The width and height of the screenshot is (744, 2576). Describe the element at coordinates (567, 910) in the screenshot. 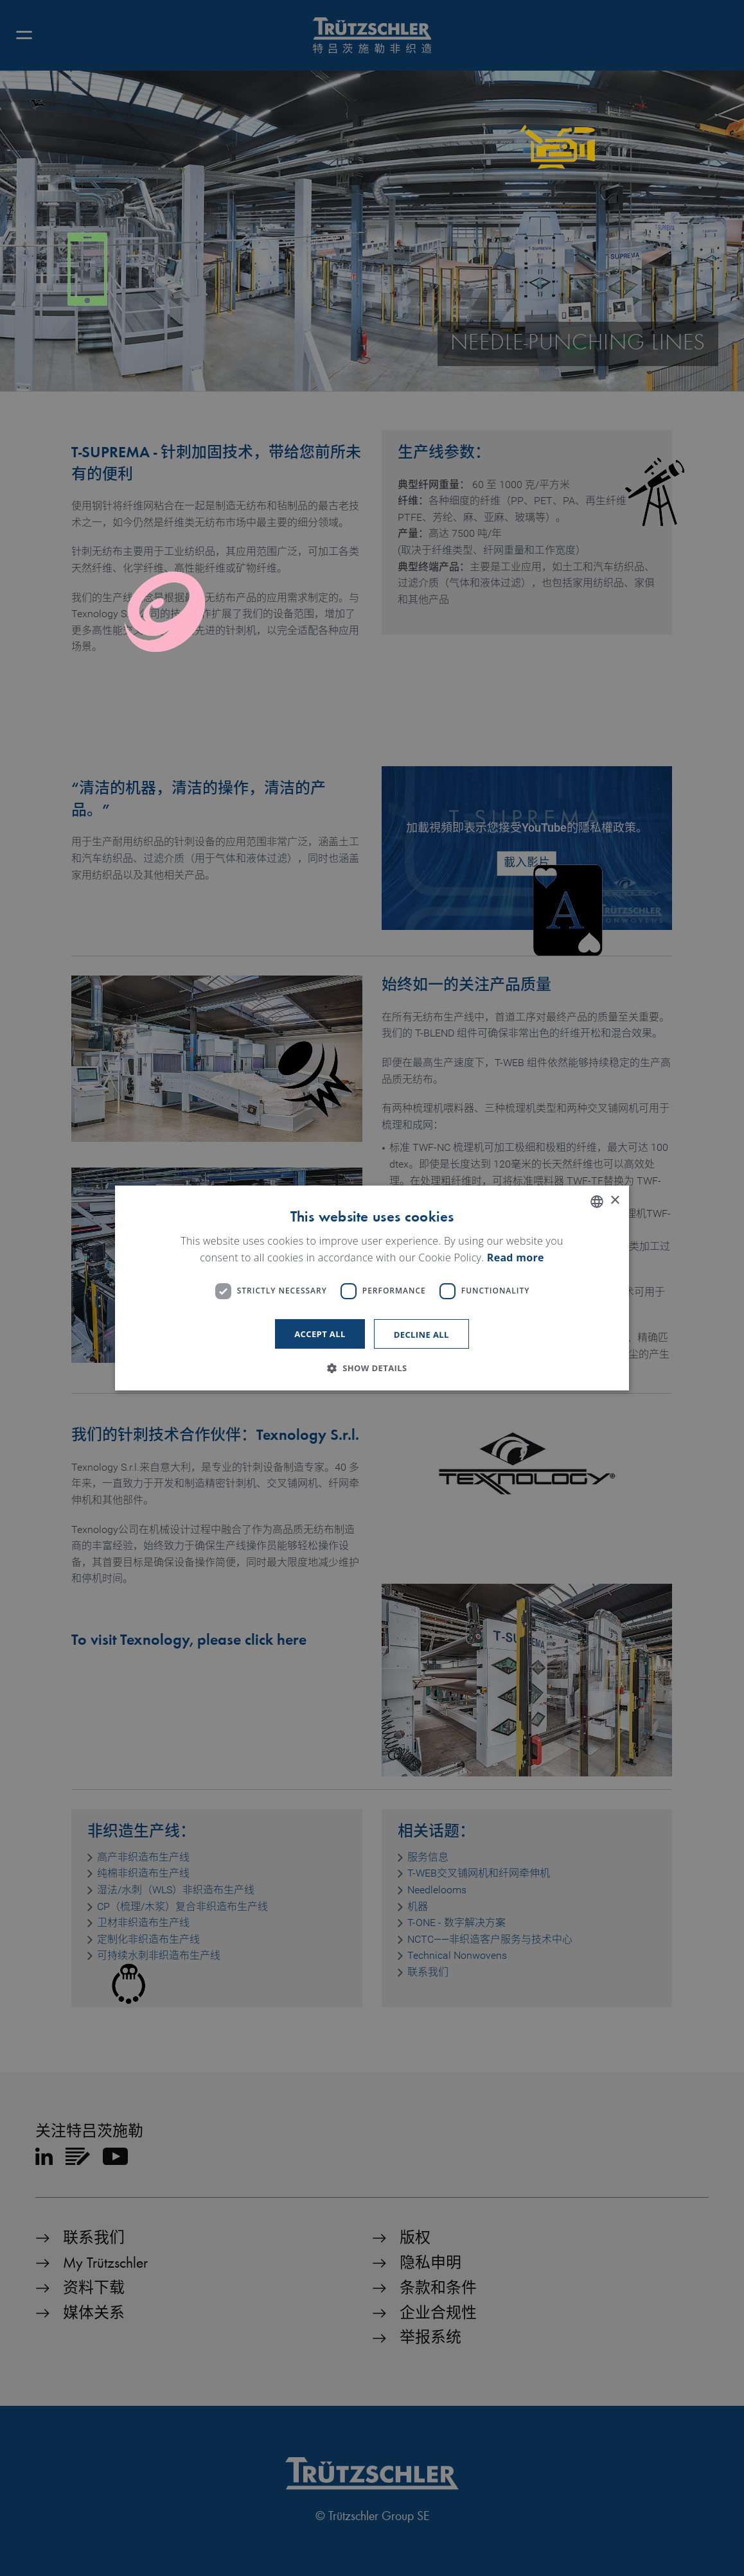

I see `play a card game or solitaire` at that location.